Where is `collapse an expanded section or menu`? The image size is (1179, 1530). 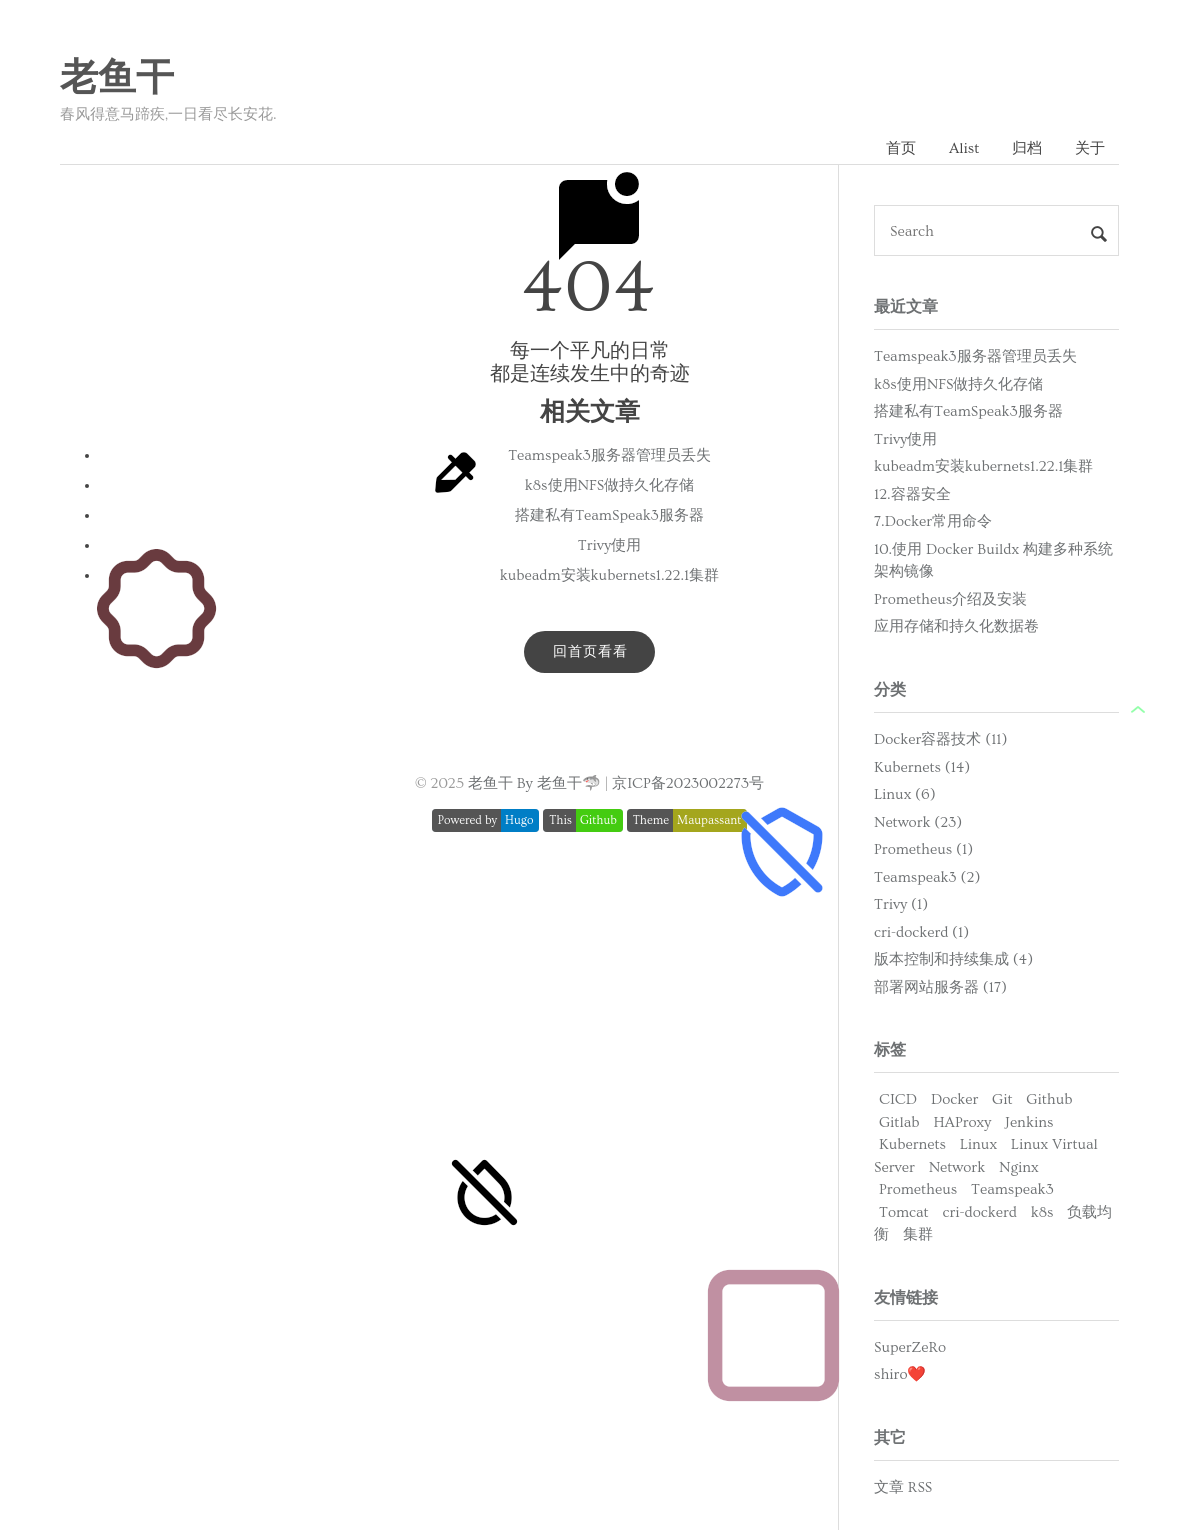
collapse an expanded section or menu is located at coordinates (1138, 710).